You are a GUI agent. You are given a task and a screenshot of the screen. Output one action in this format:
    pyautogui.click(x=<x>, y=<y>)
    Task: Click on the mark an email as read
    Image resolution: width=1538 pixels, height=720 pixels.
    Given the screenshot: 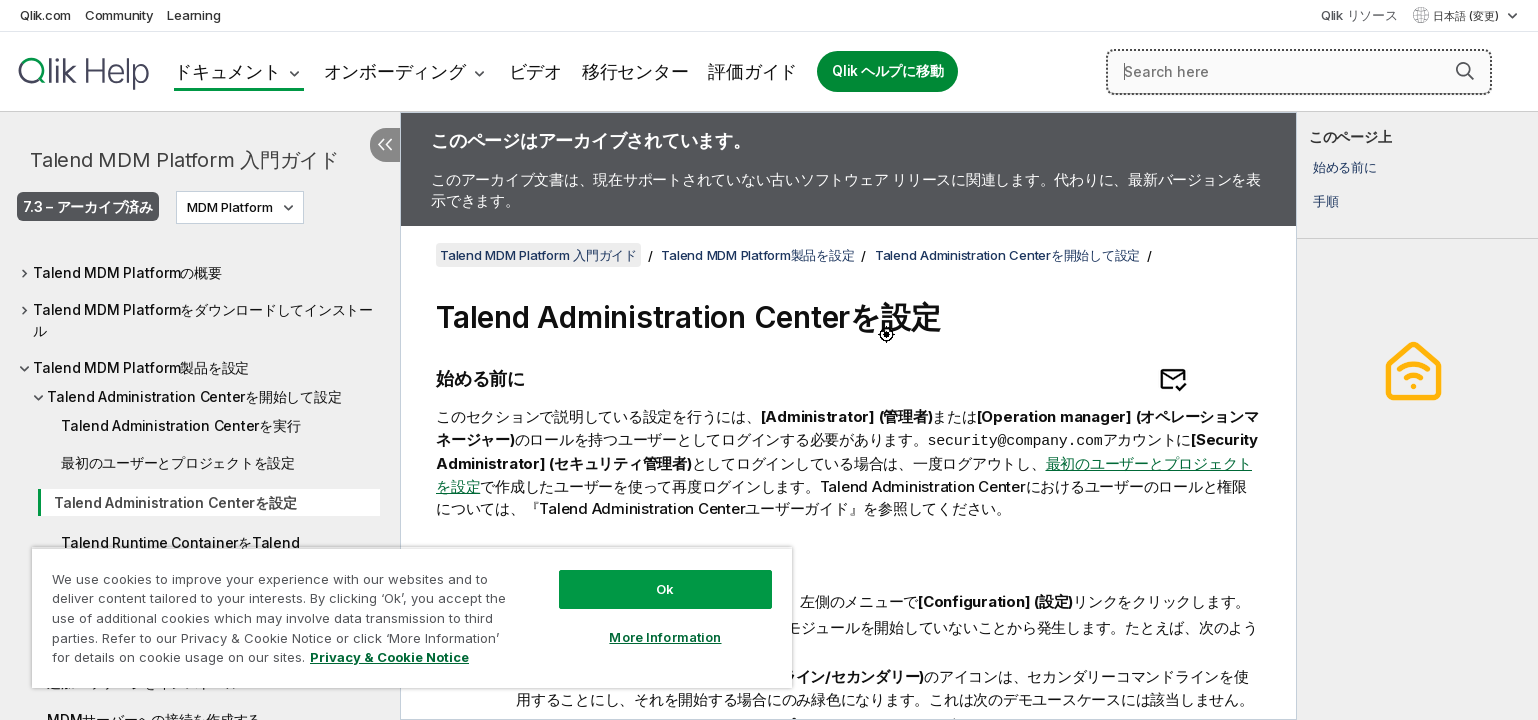 What is the action you would take?
    pyautogui.click(x=1173, y=379)
    